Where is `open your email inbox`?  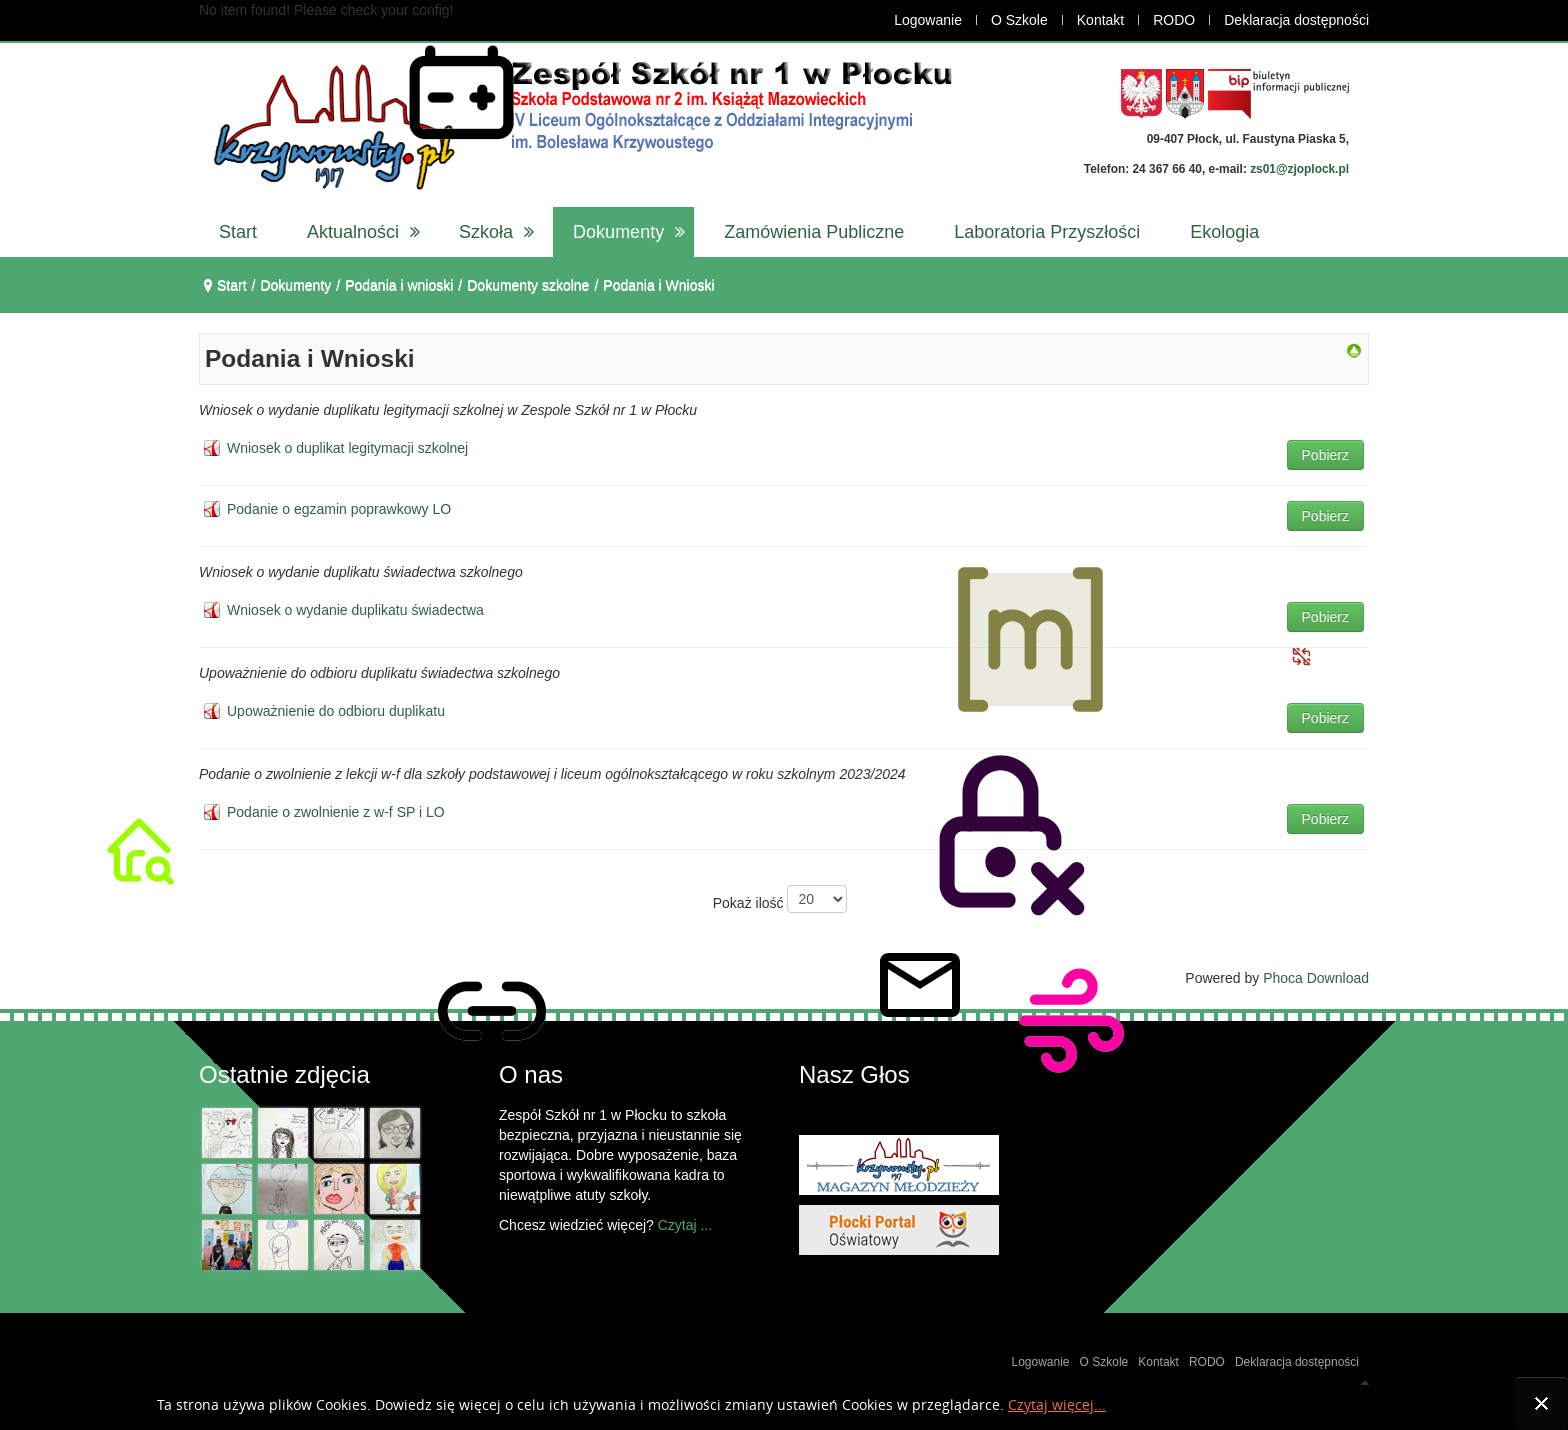 open your email inbox is located at coordinates (920, 985).